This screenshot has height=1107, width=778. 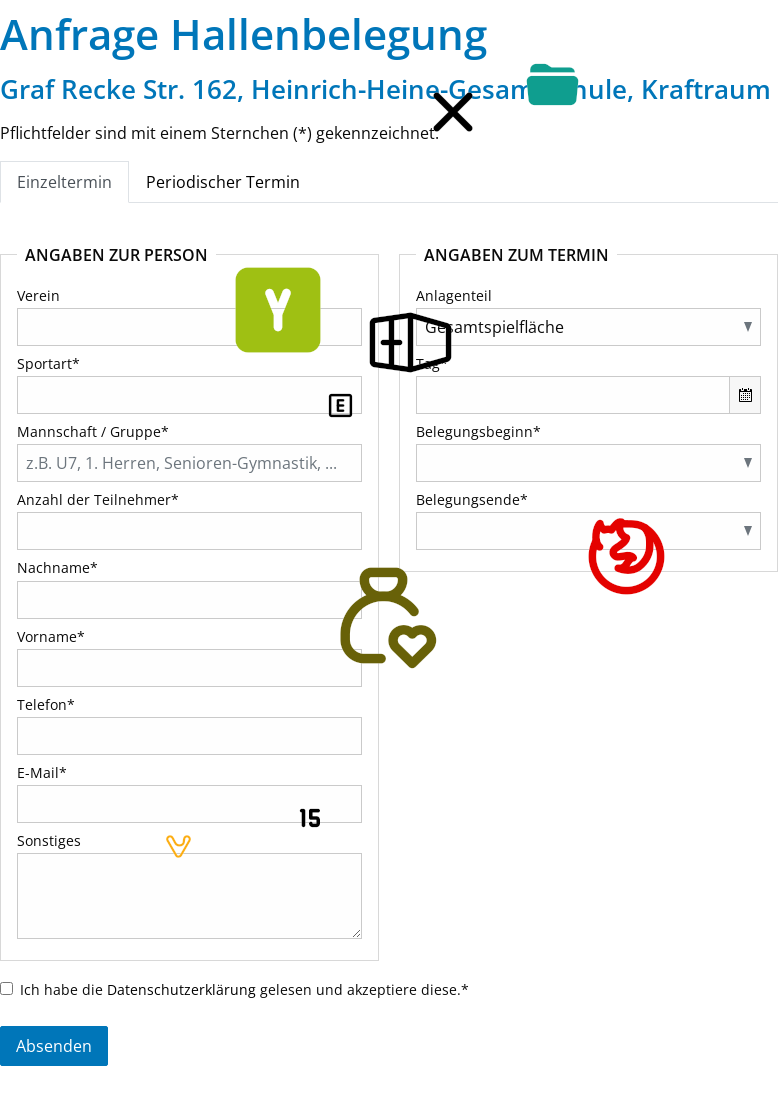 What do you see at coordinates (309, 818) in the screenshot?
I see `indicates 15 unread items or notifications` at bounding box center [309, 818].